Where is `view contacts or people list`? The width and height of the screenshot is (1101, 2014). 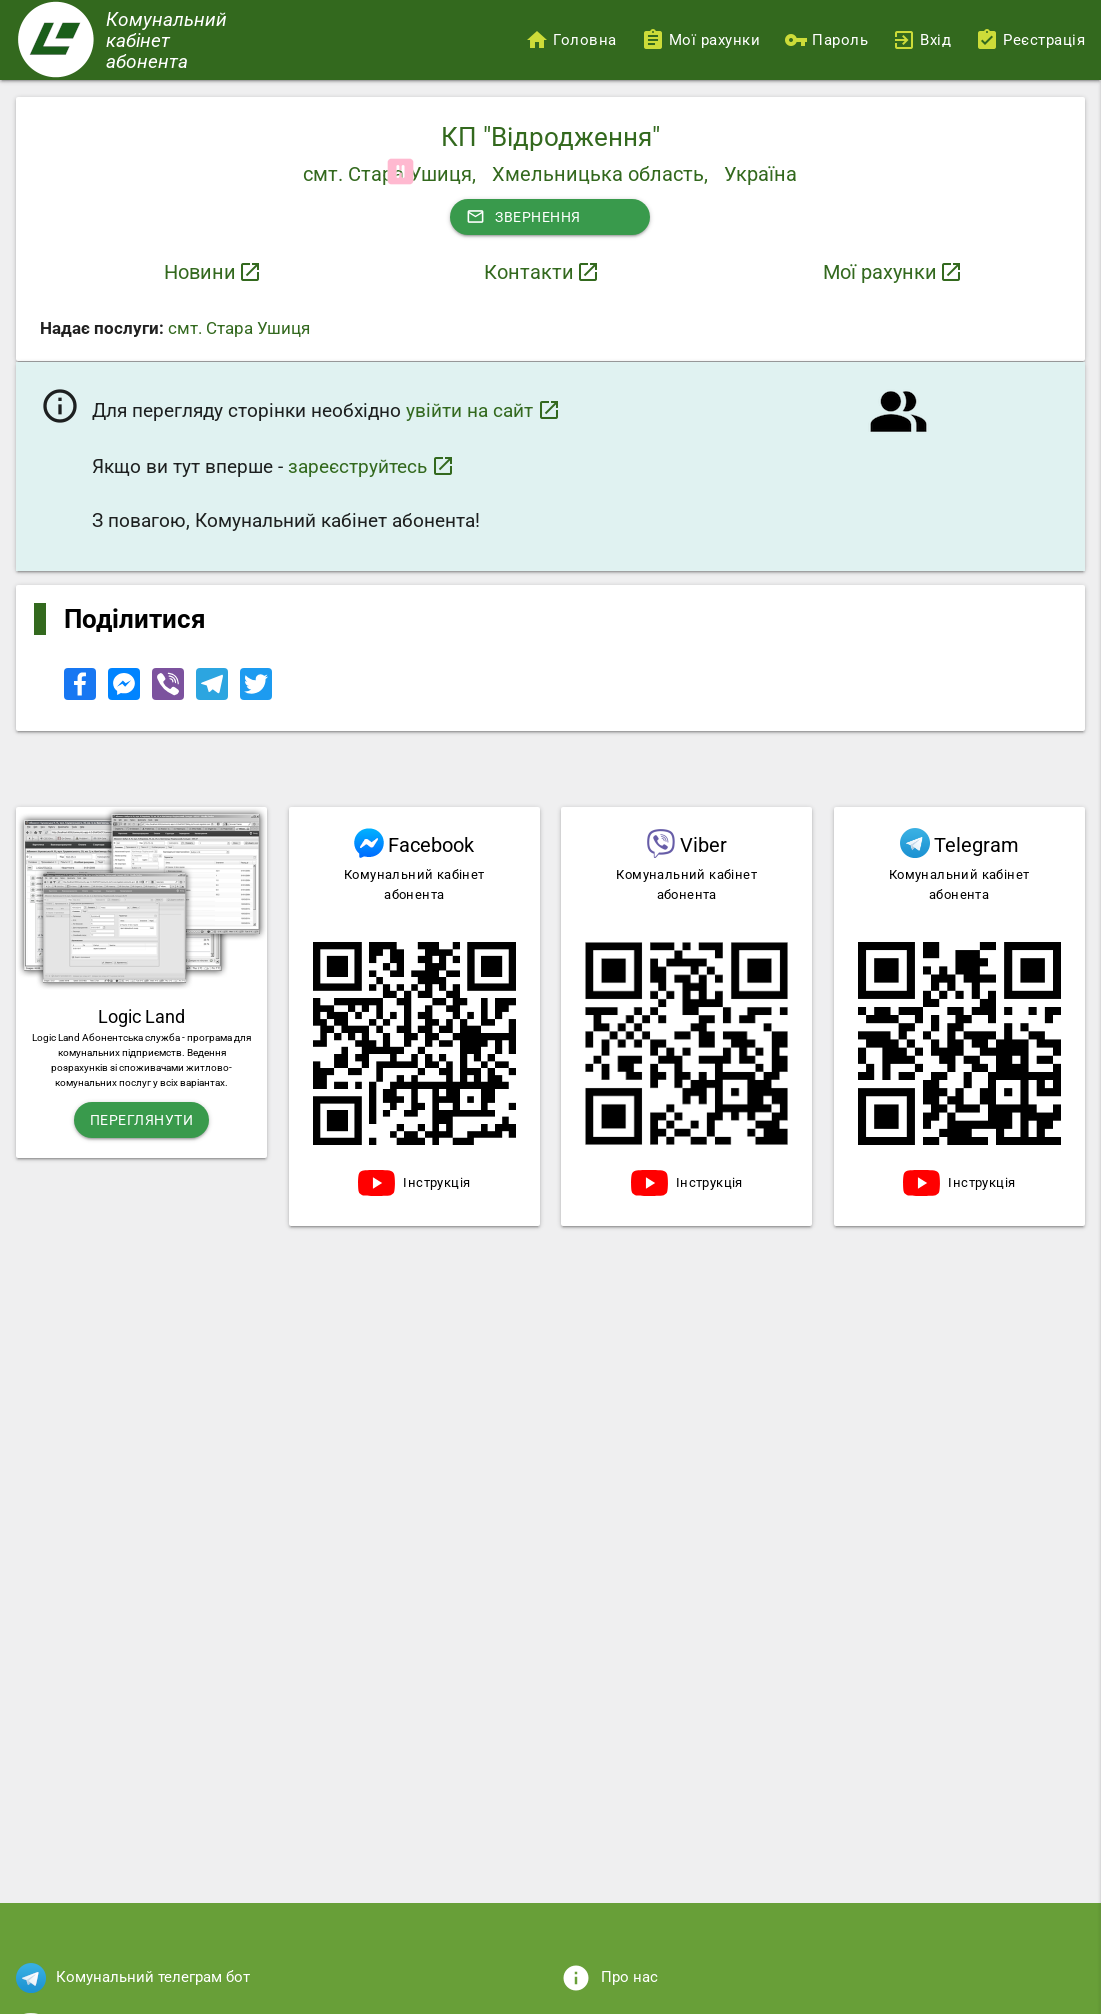 view contacts or people list is located at coordinates (898, 411).